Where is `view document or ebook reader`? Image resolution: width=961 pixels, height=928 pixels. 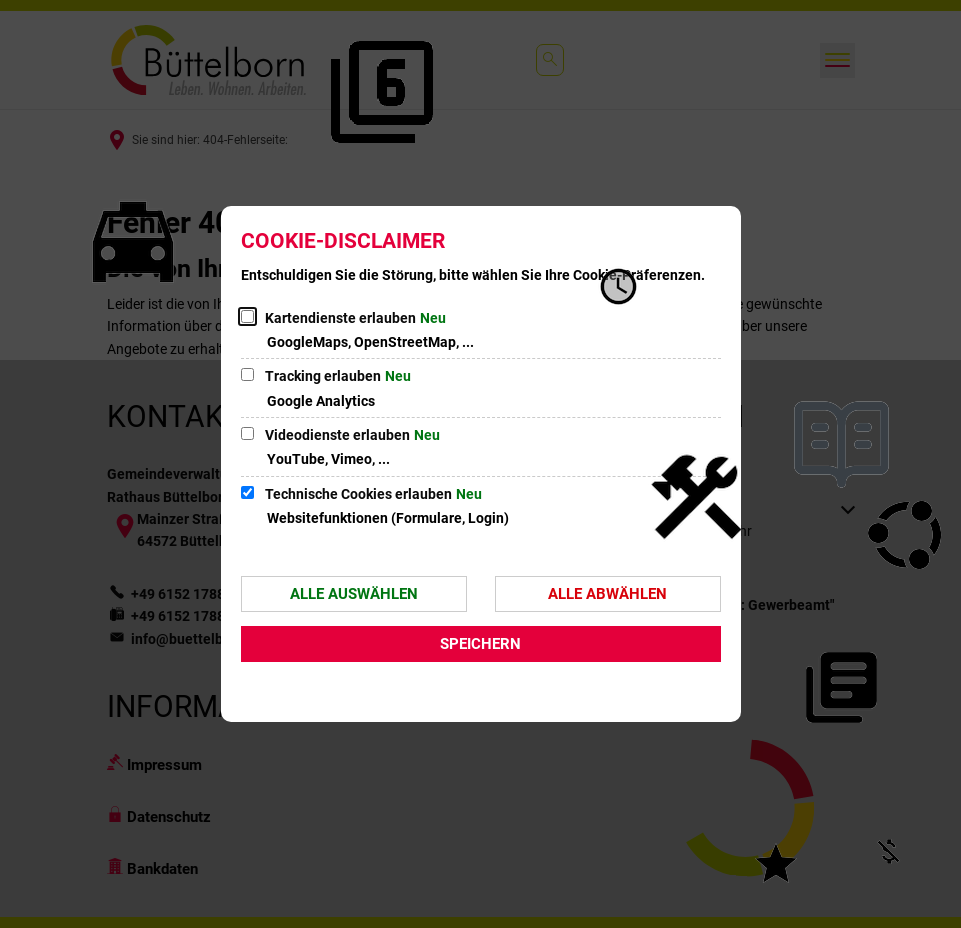 view document or ebook reader is located at coordinates (841, 444).